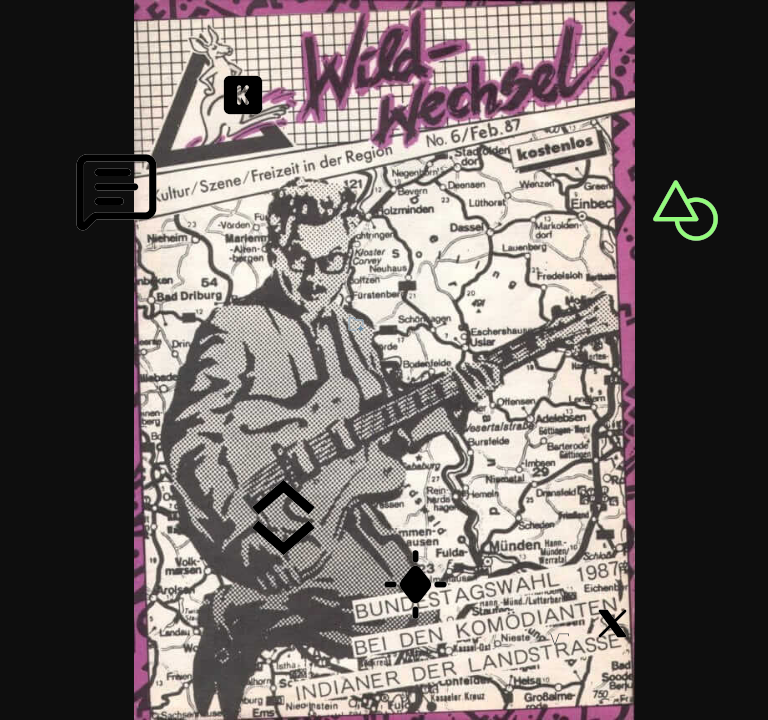 The image size is (768, 720). Describe the element at coordinates (559, 638) in the screenshot. I see `insert a square root symbol` at that location.